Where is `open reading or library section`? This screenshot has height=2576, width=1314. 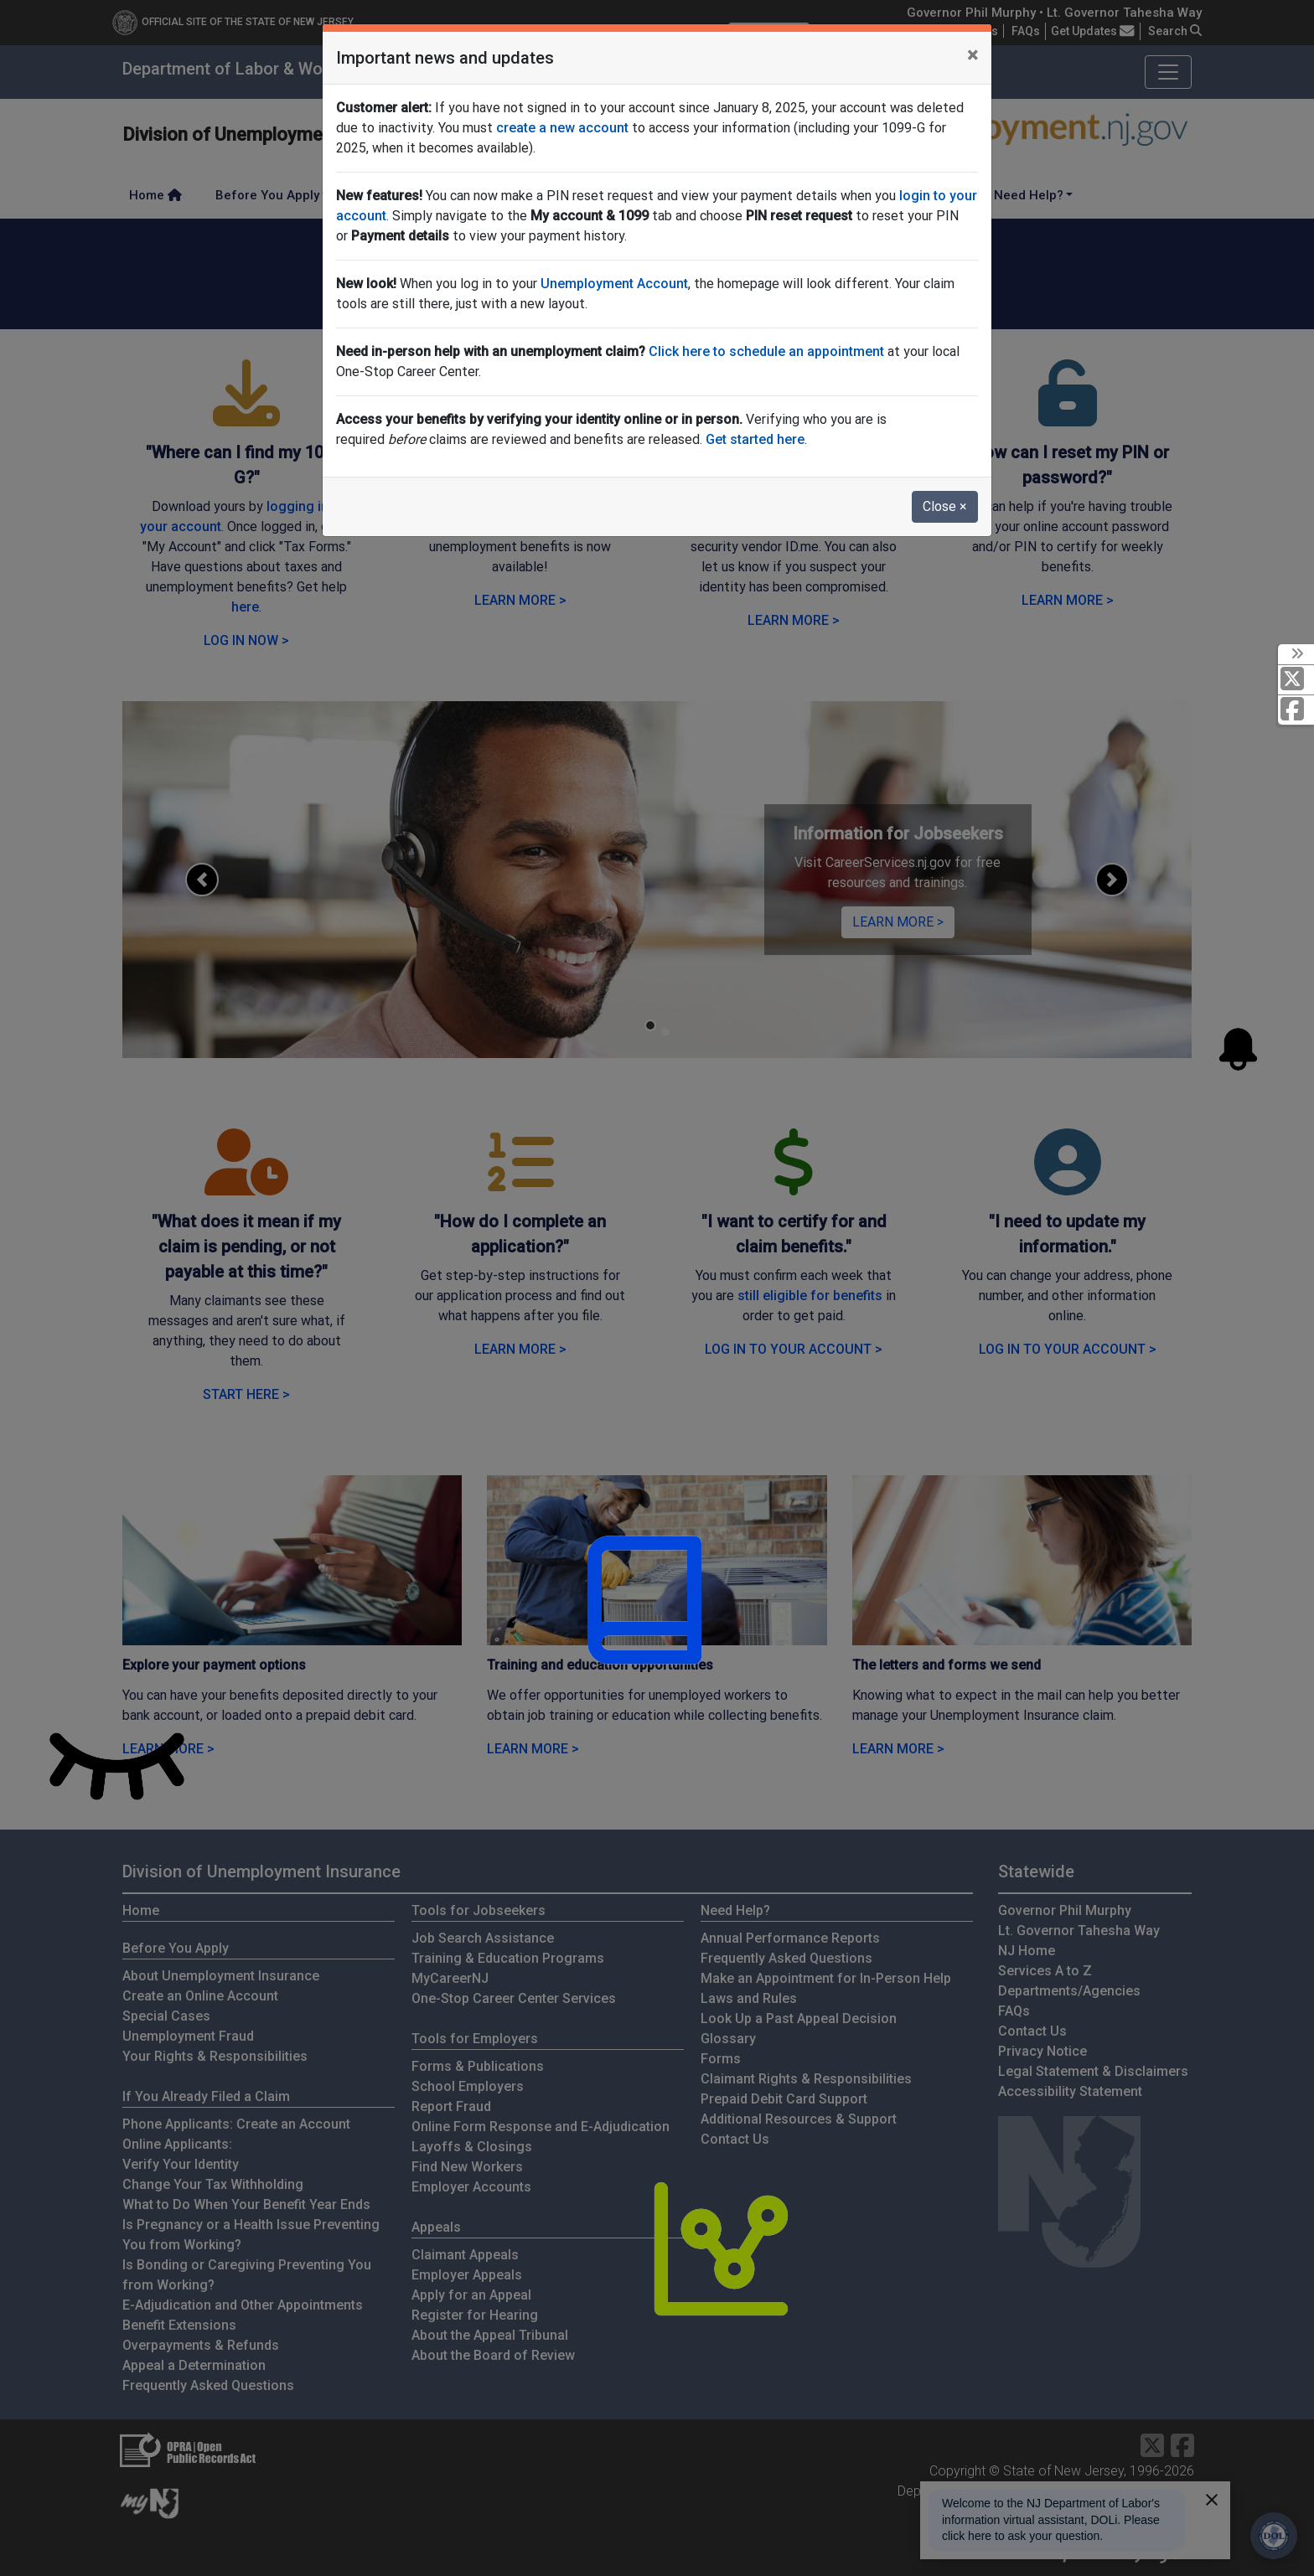
open reading or library section is located at coordinates (644, 1600).